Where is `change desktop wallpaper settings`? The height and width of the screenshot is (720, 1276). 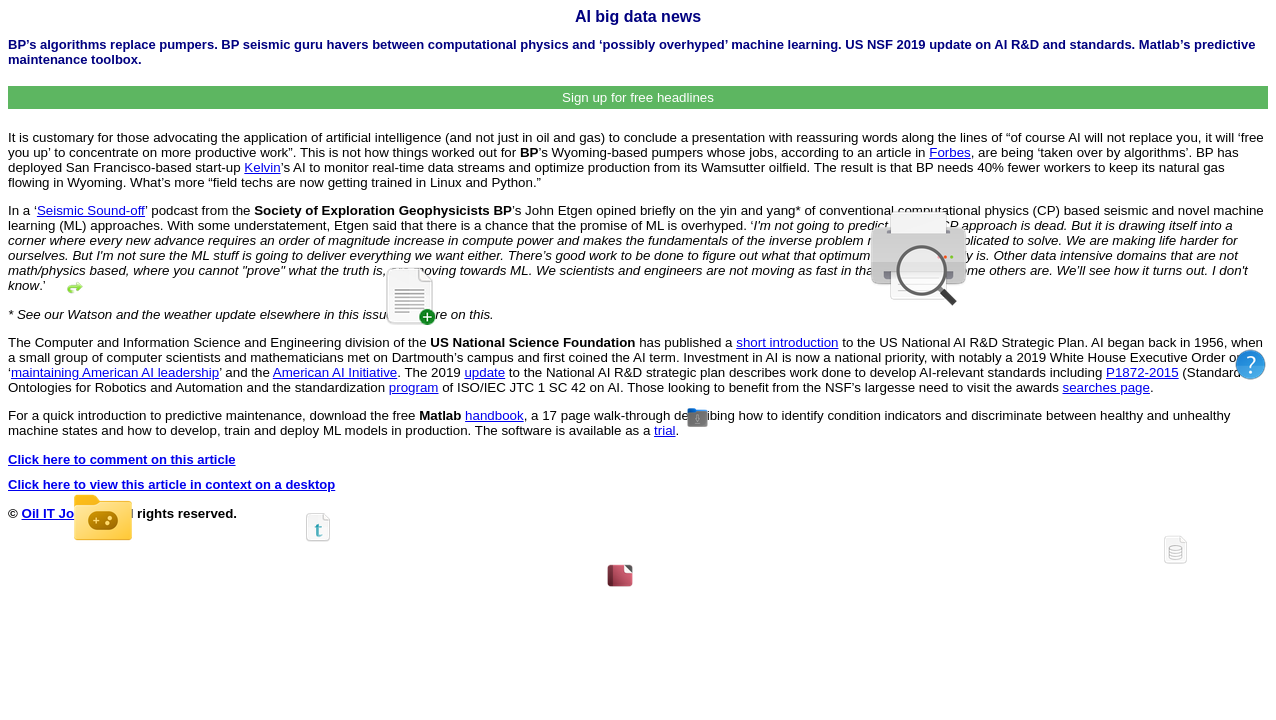 change desktop wallpaper settings is located at coordinates (620, 575).